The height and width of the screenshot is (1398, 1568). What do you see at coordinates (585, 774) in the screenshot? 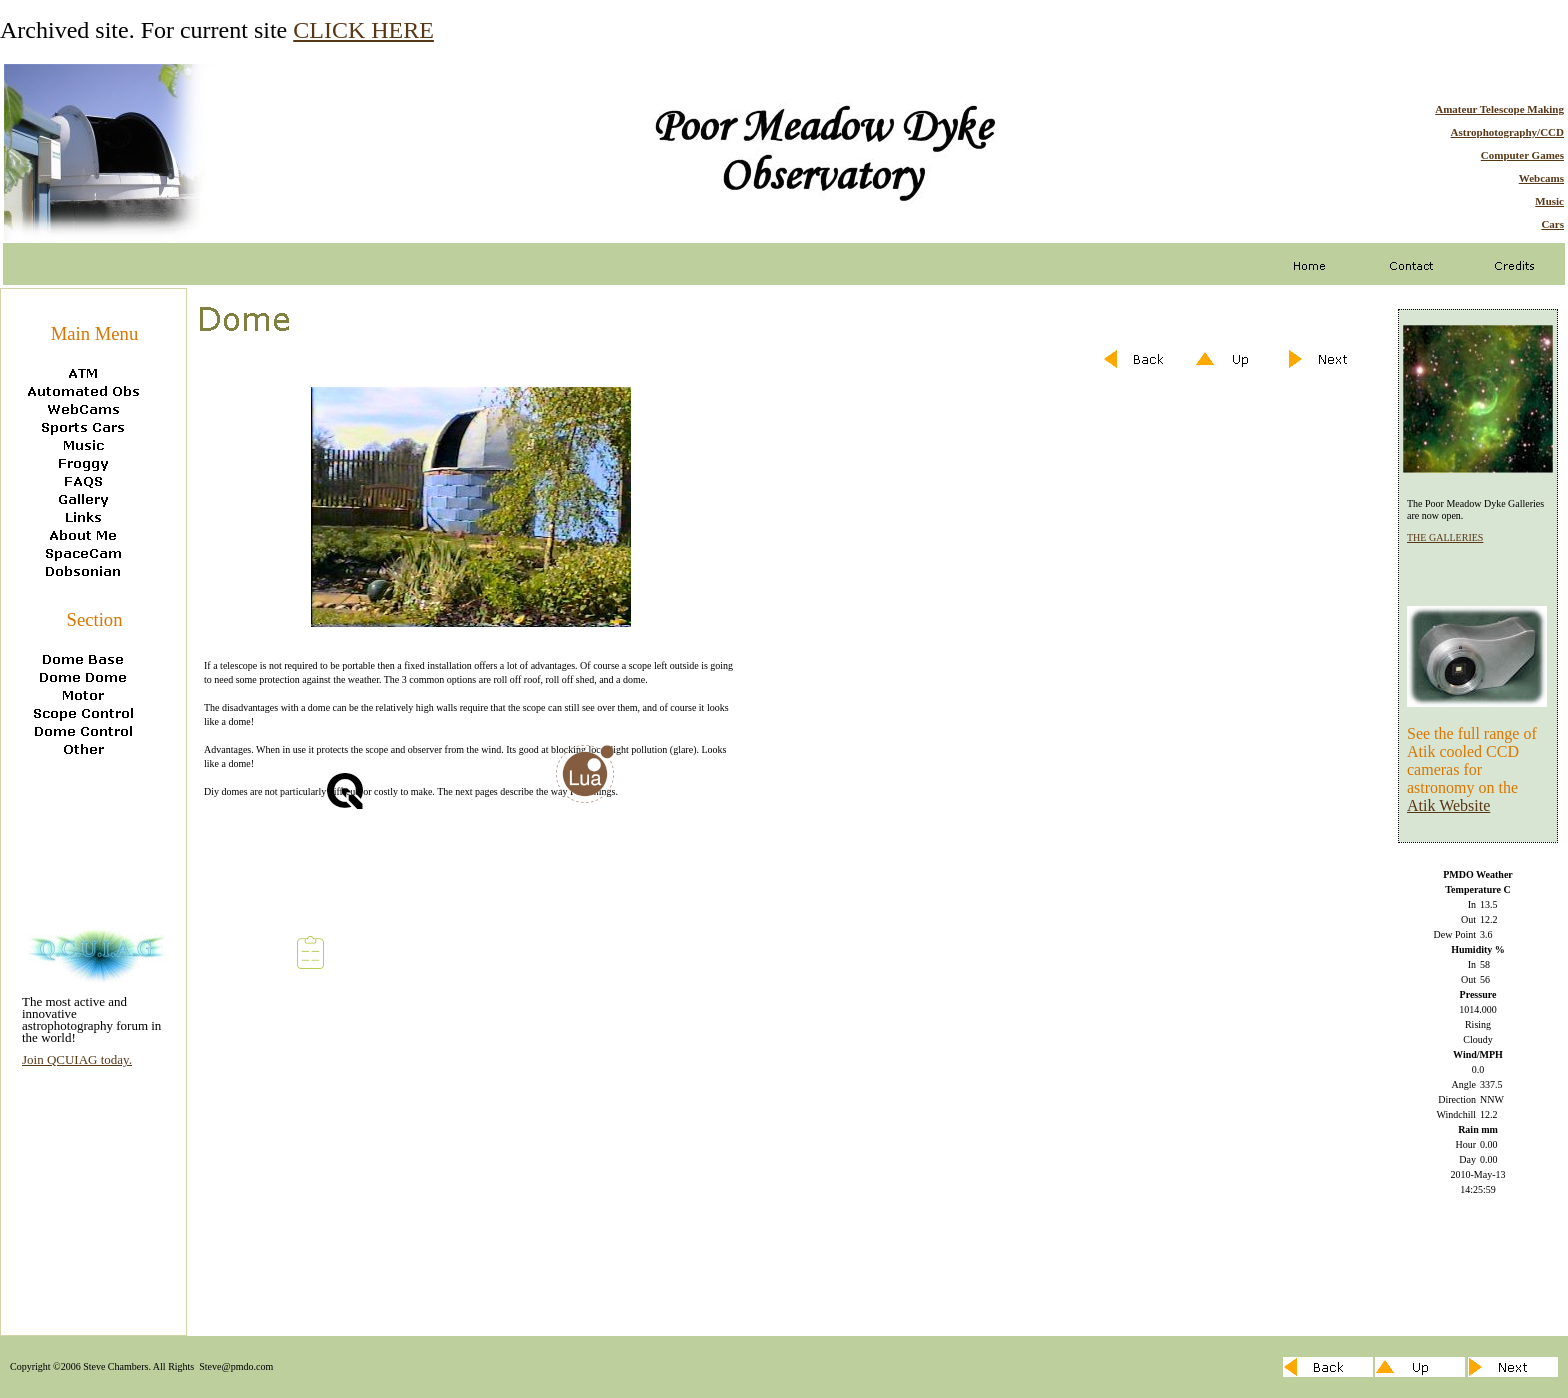
I see `lua programming language logo` at bounding box center [585, 774].